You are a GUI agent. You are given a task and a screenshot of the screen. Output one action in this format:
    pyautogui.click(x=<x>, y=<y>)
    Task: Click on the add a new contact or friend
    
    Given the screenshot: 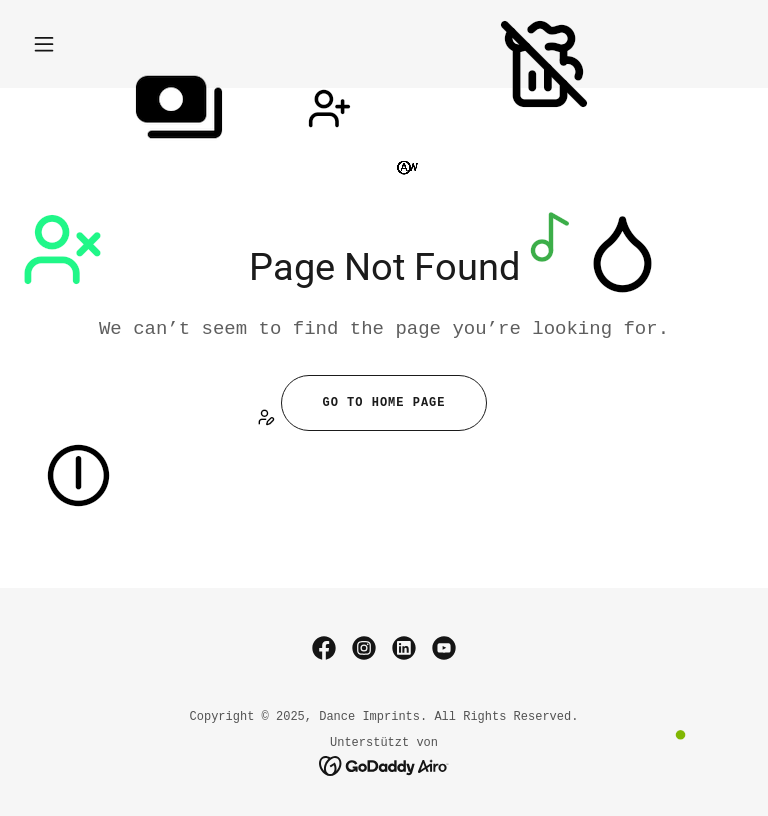 What is the action you would take?
    pyautogui.click(x=329, y=108)
    